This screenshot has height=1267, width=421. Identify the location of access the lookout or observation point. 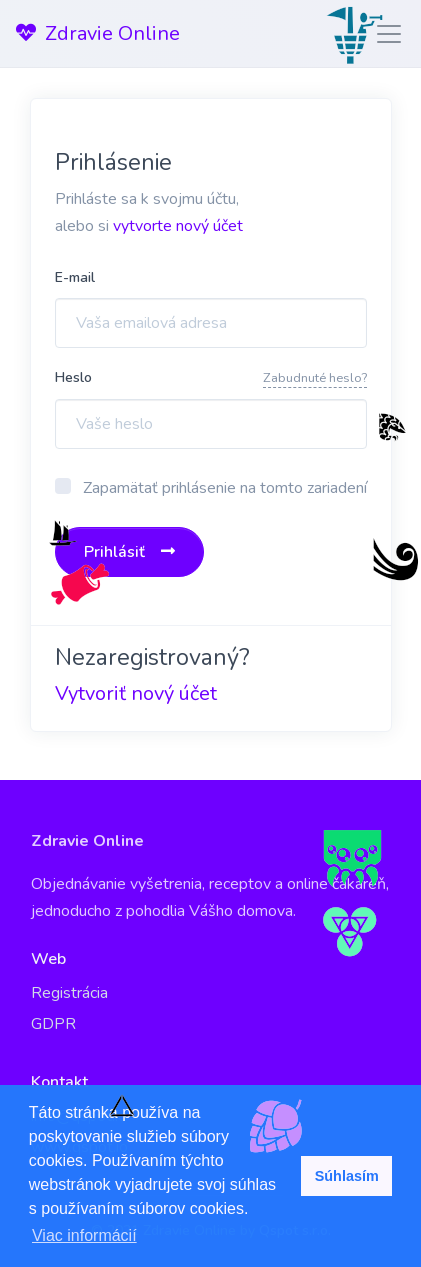
(354, 34).